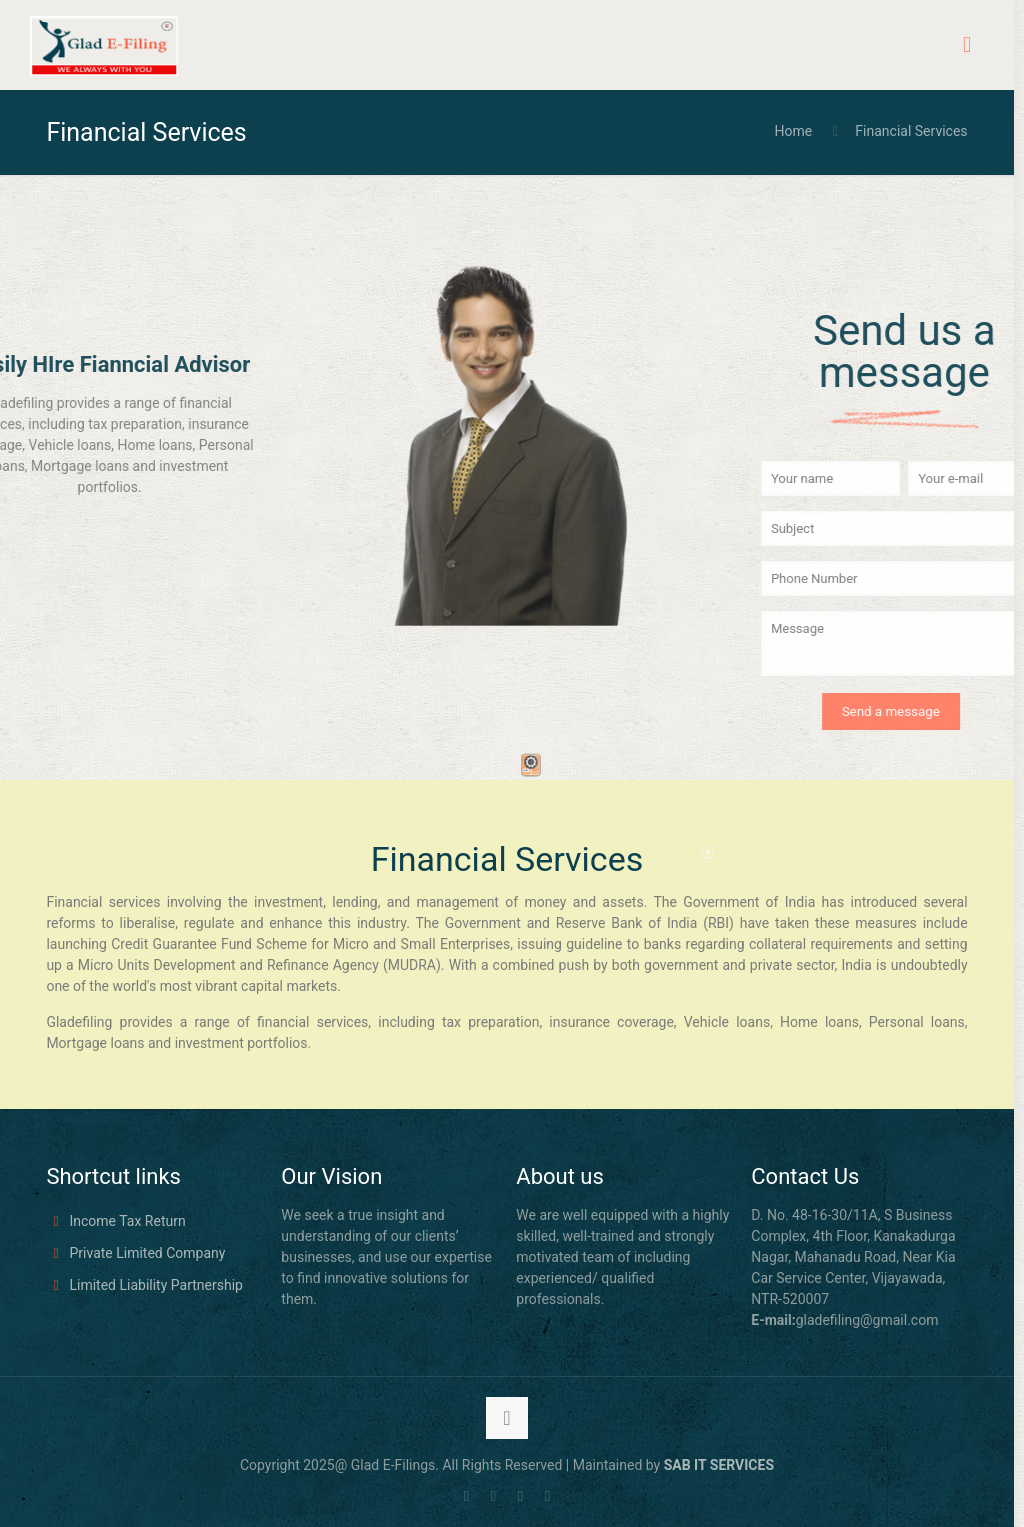 Image resolution: width=1024 pixels, height=1527 pixels. What do you see at coordinates (708, 853) in the screenshot?
I see `battery connected to uninterruptible power supply (UPS)` at bounding box center [708, 853].